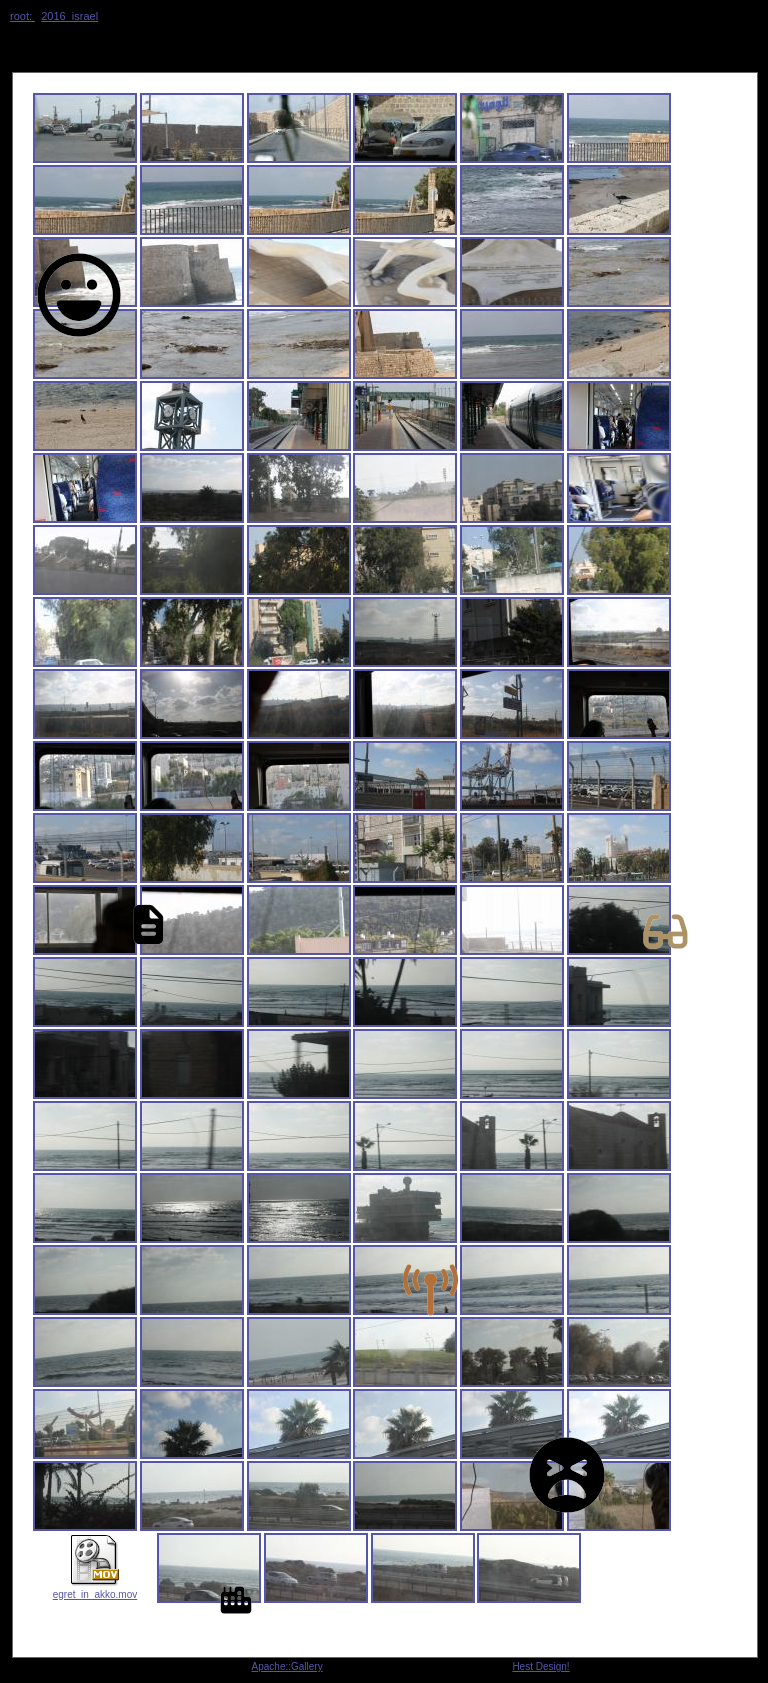  What do you see at coordinates (665, 931) in the screenshot?
I see `enable reading mode or accessibility features` at bounding box center [665, 931].